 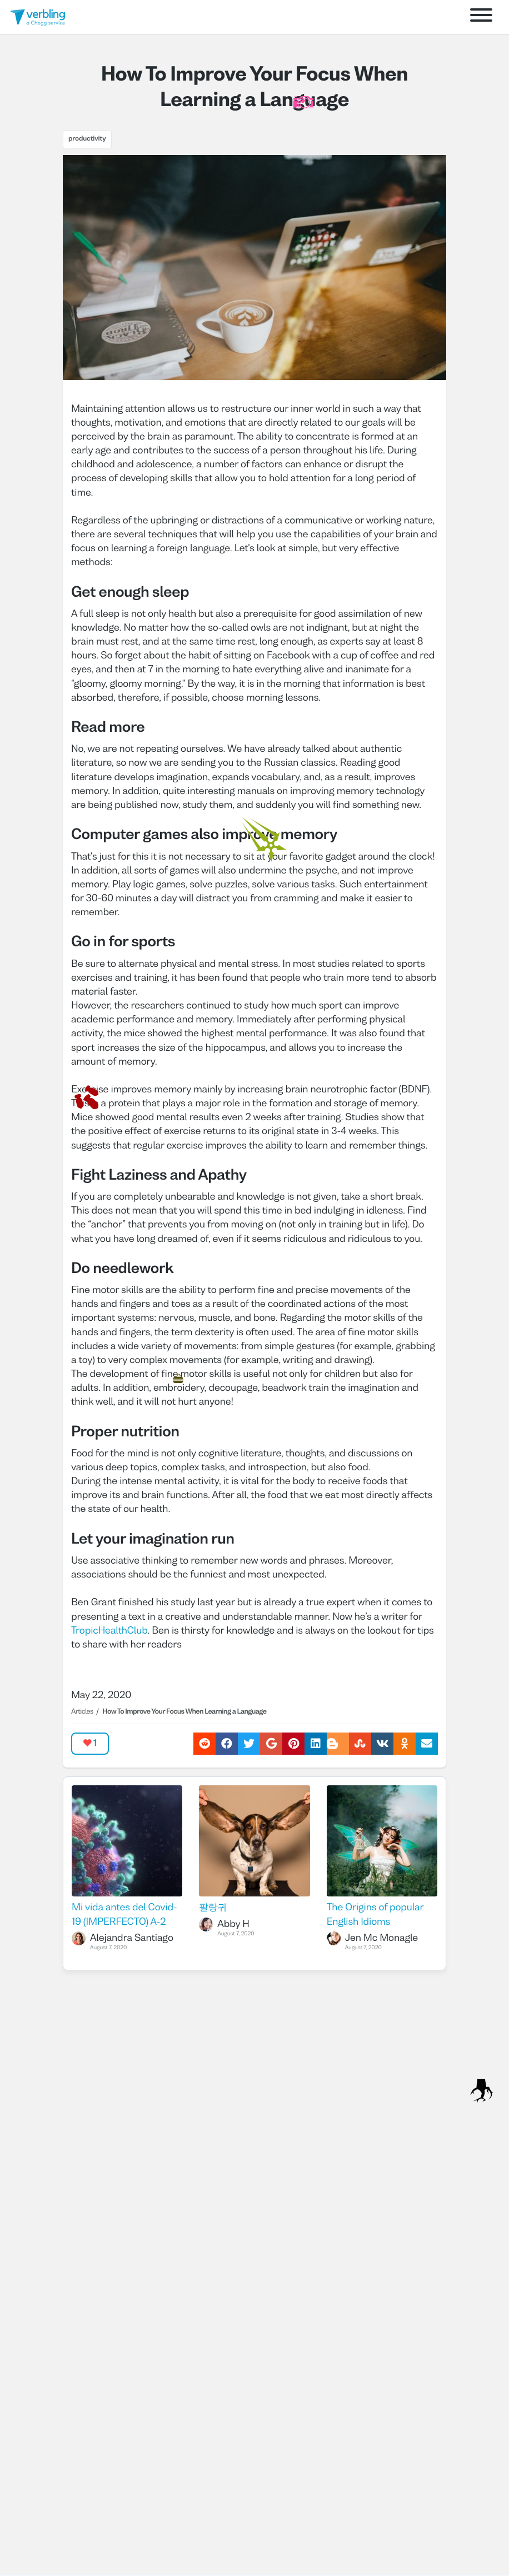 I want to click on view root system or underground elements, so click(x=482, y=2091).